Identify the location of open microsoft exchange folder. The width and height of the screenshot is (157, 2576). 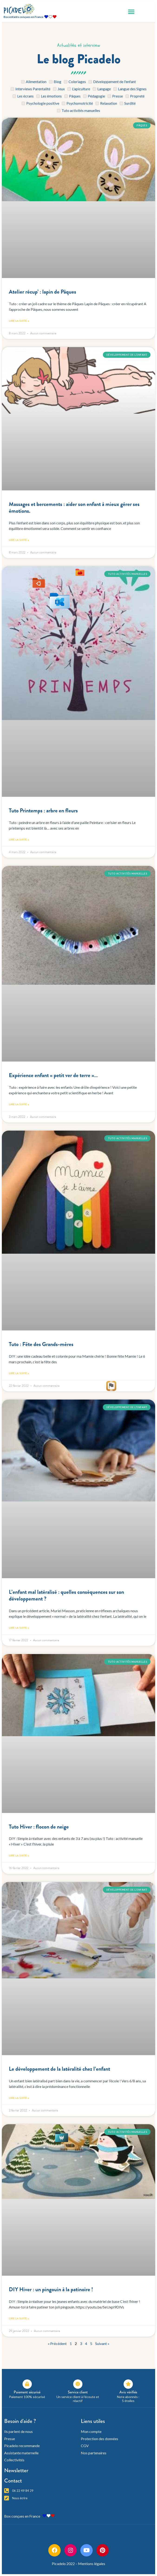
(59, 601).